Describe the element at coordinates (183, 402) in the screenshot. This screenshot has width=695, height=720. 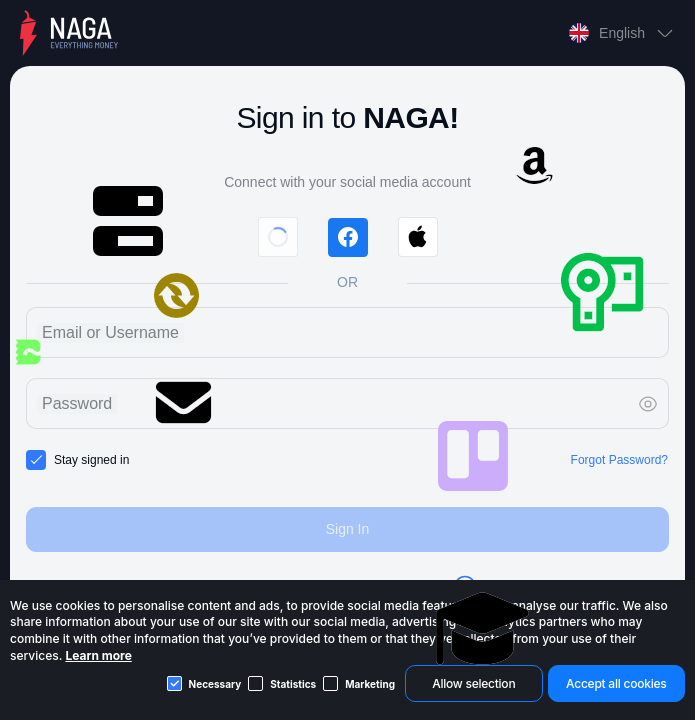
I see `open your inbox` at that location.